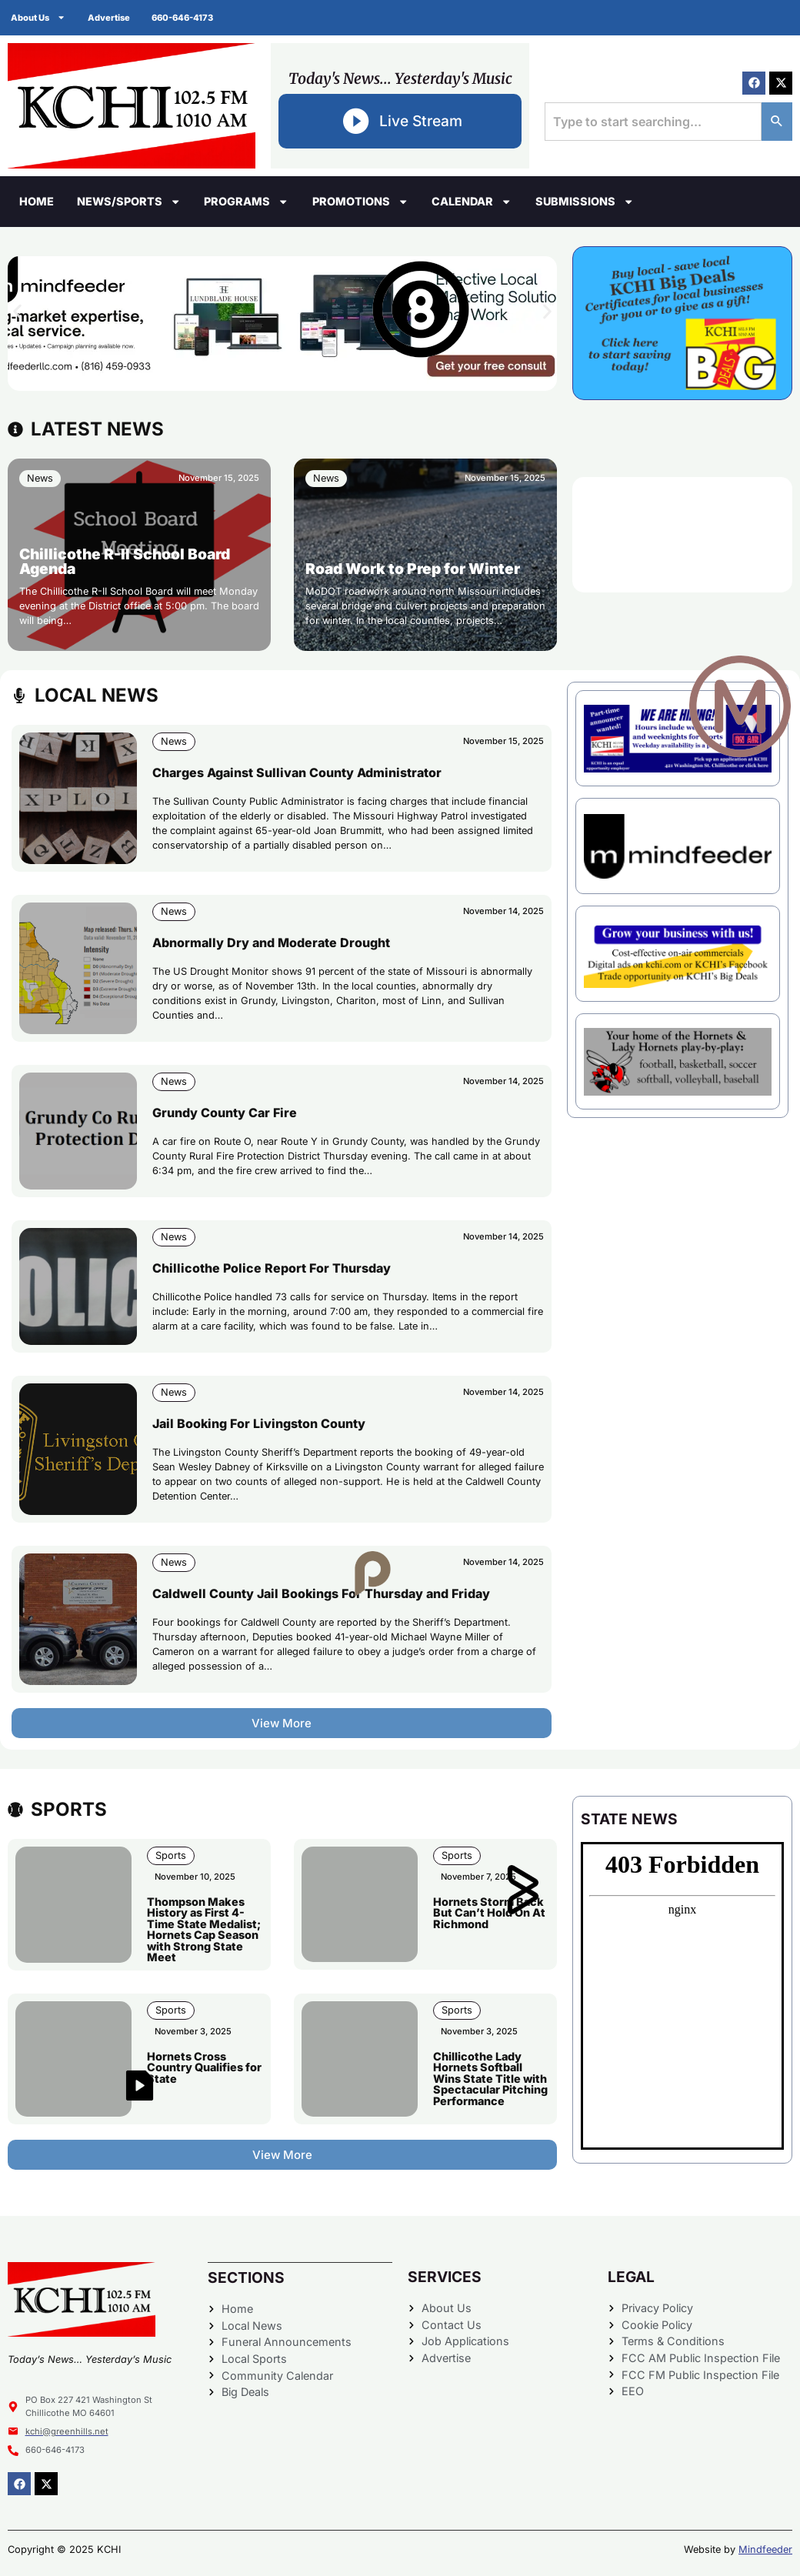  I want to click on BMC Software company logo, so click(523, 1890).